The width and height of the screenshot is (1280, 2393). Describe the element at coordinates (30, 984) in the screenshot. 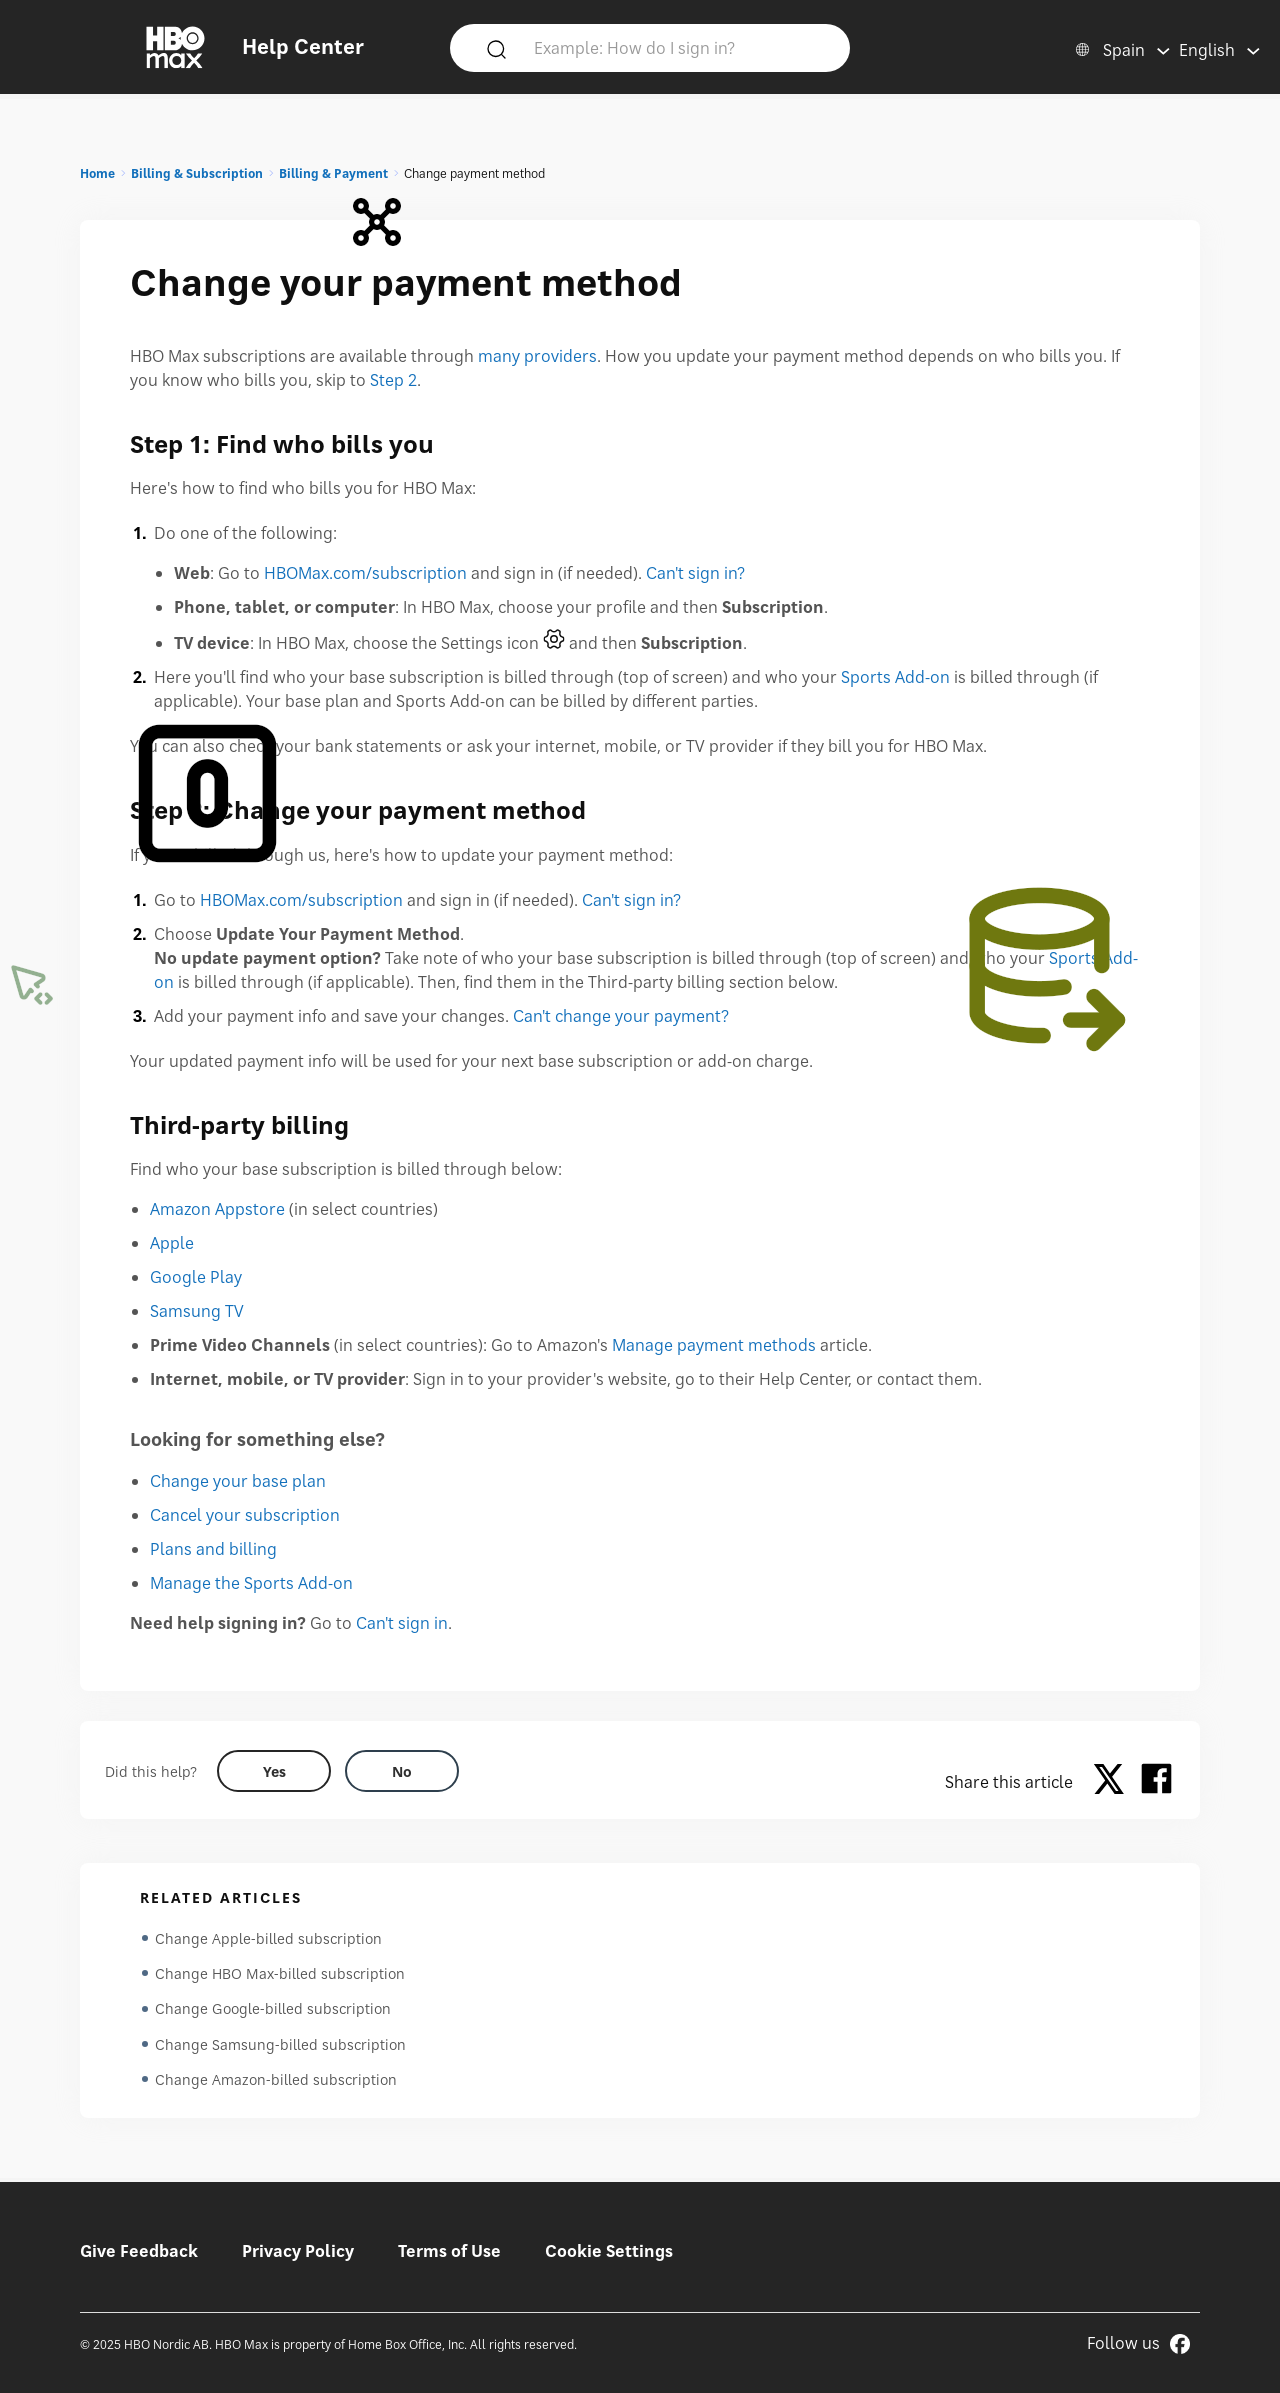

I see `access developer cursor or pointer settings` at that location.